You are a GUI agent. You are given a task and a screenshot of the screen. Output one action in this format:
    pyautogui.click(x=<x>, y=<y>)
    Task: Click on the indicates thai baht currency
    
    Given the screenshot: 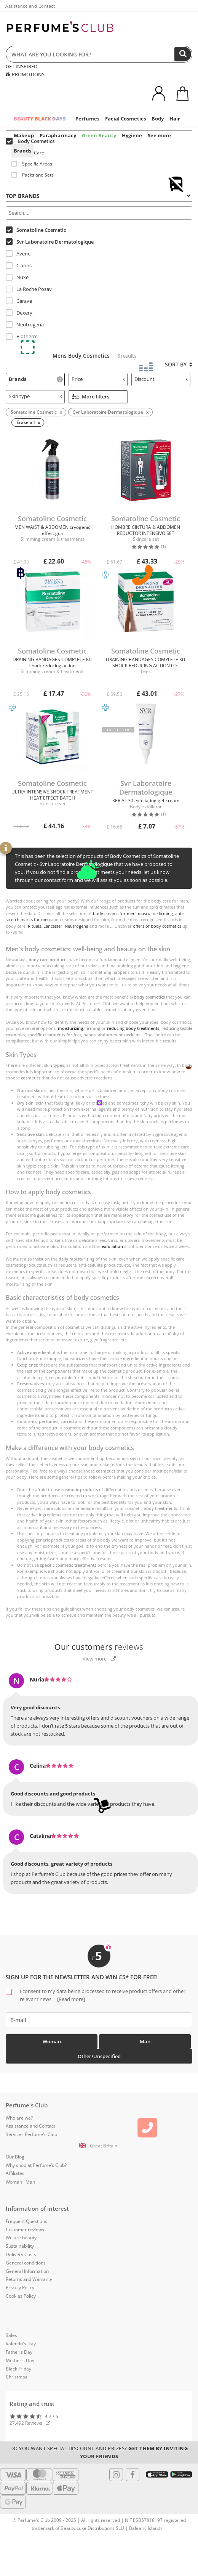 What is the action you would take?
    pyautogui.click(x=21, y=573)
    